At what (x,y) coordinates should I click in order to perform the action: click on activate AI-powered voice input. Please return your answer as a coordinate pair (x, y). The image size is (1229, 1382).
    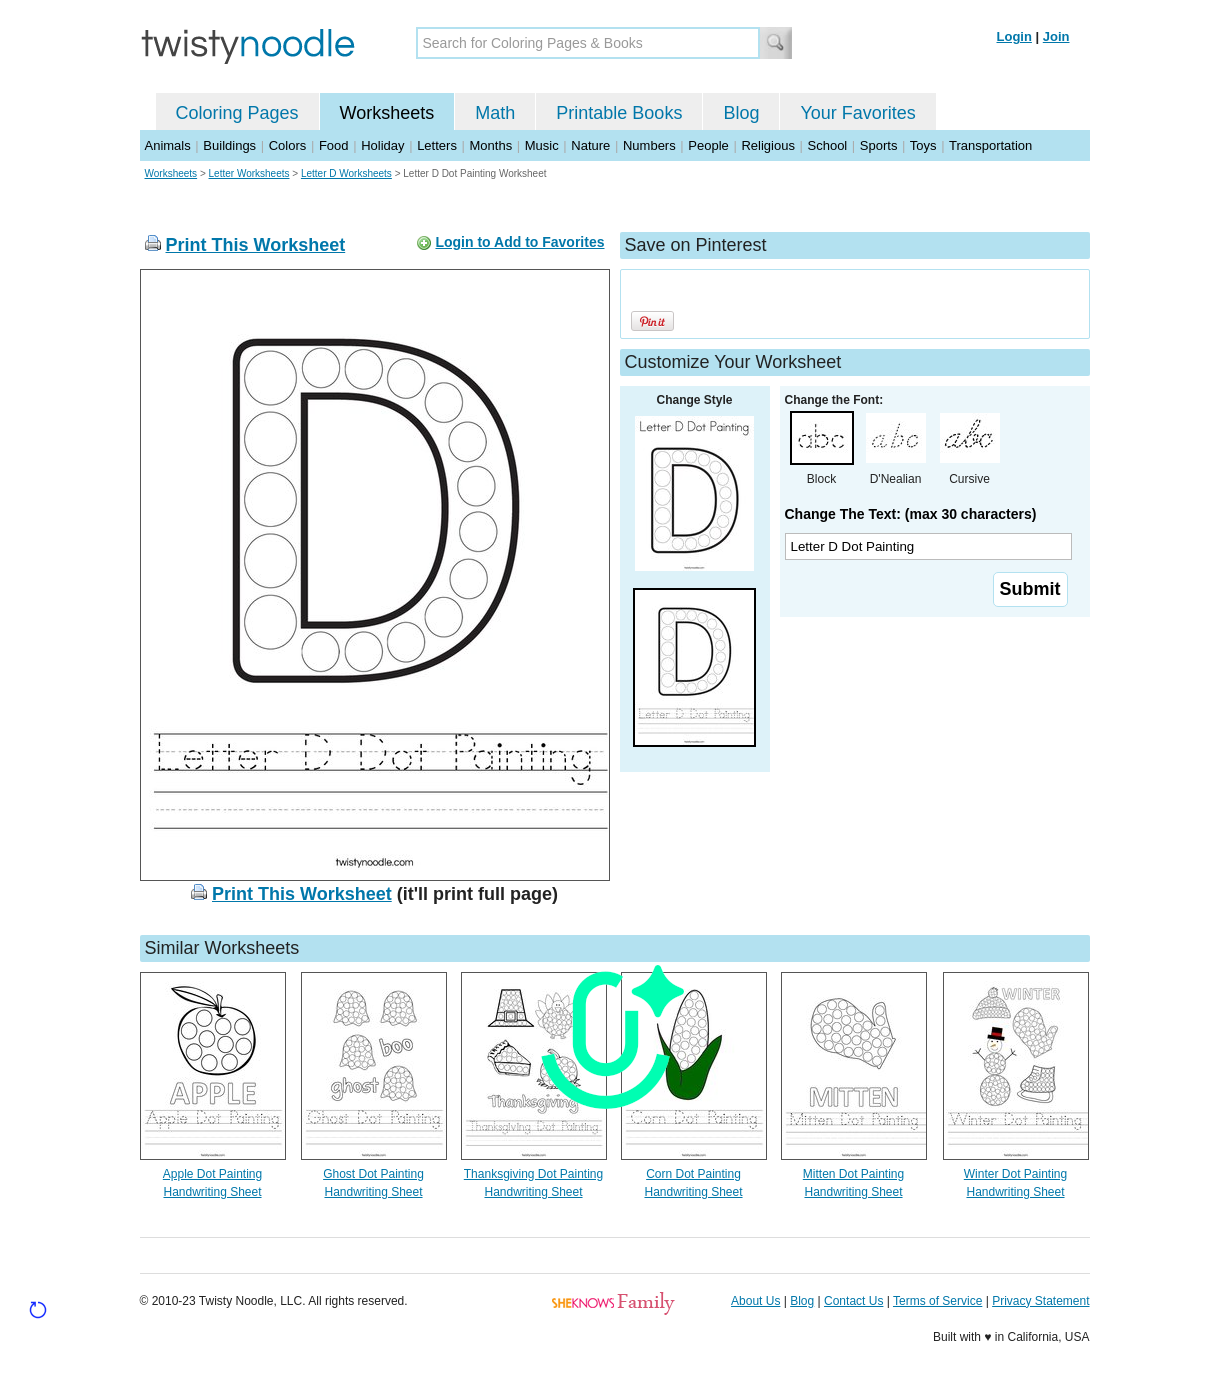
    Looking at the image, I should click on (605, 1043).